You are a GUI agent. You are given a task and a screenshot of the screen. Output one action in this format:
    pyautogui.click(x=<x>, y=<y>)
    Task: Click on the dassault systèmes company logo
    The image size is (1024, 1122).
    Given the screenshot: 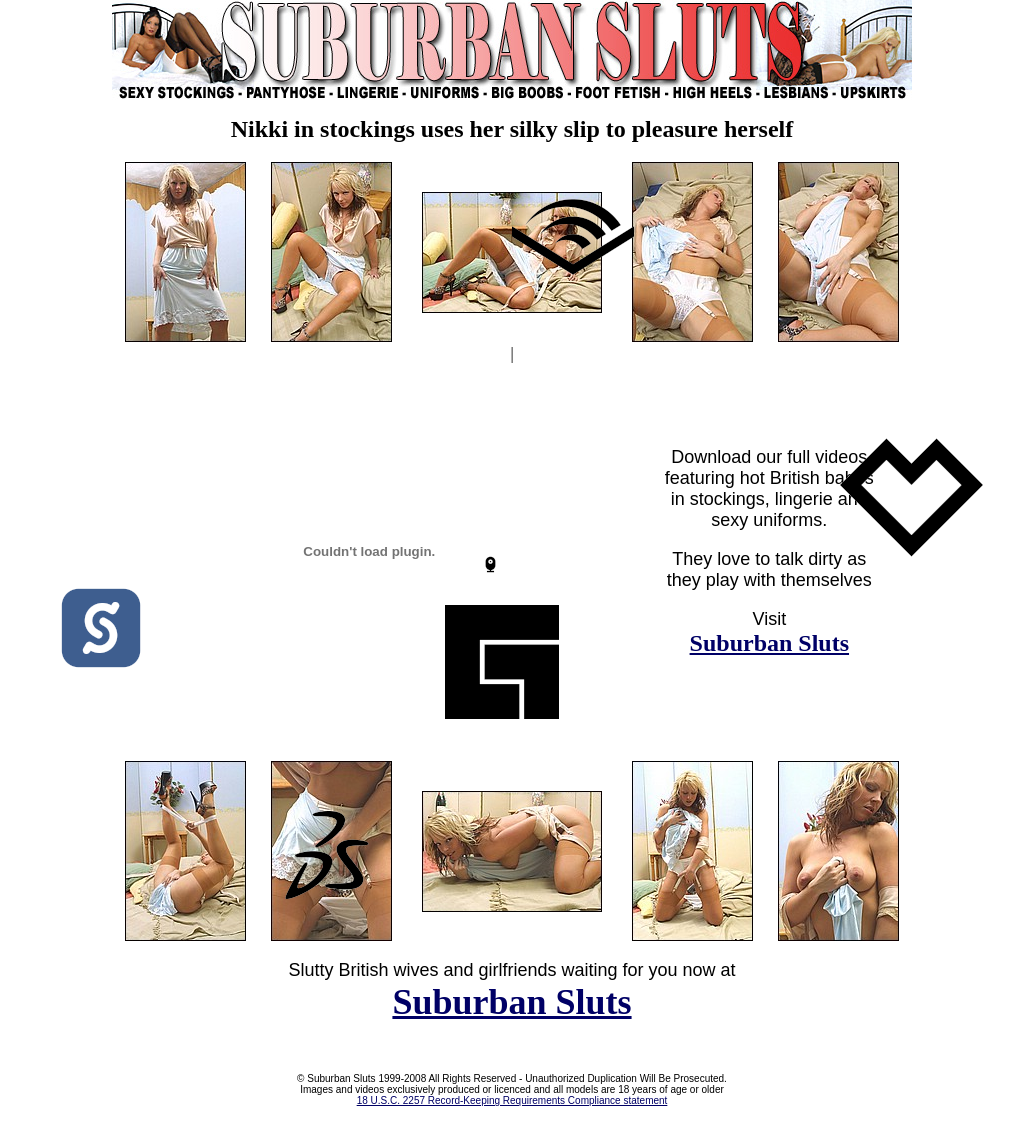 What is the action you would take?
    pyautogui.click(x=327, y=855)
    